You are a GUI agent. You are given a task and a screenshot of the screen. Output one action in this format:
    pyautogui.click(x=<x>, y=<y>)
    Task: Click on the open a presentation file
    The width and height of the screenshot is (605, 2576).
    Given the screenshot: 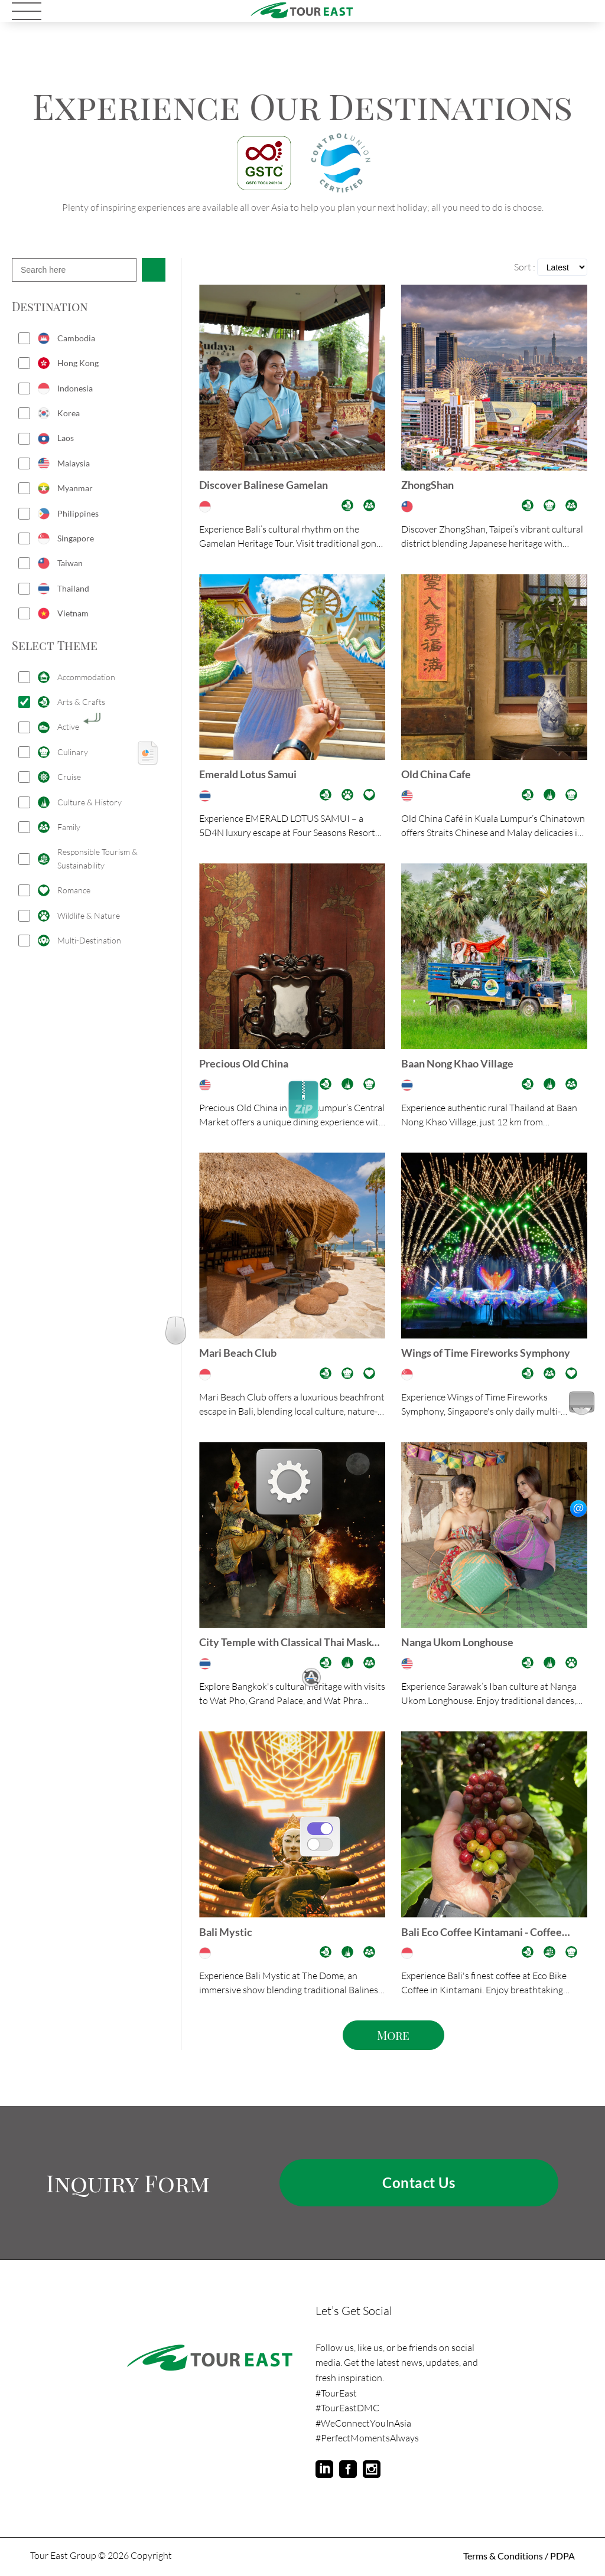 What is the action you would take?
    pyautogui.click(x=148, y=753)
    